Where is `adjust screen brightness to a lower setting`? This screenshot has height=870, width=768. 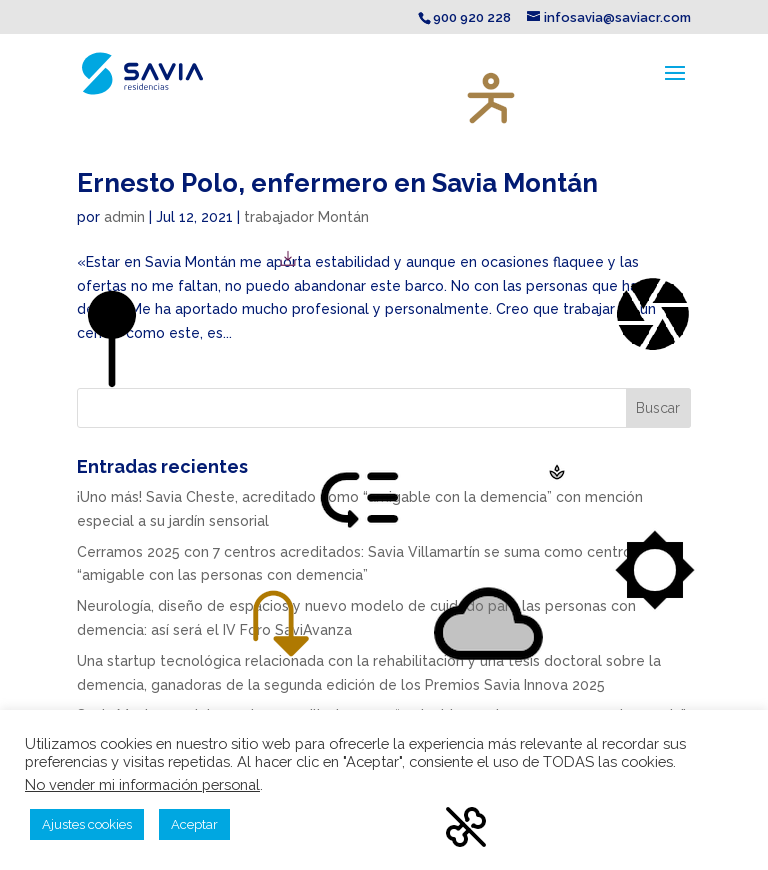 adjust screen brightness to a lower setting is located at coordinates (655, 570).